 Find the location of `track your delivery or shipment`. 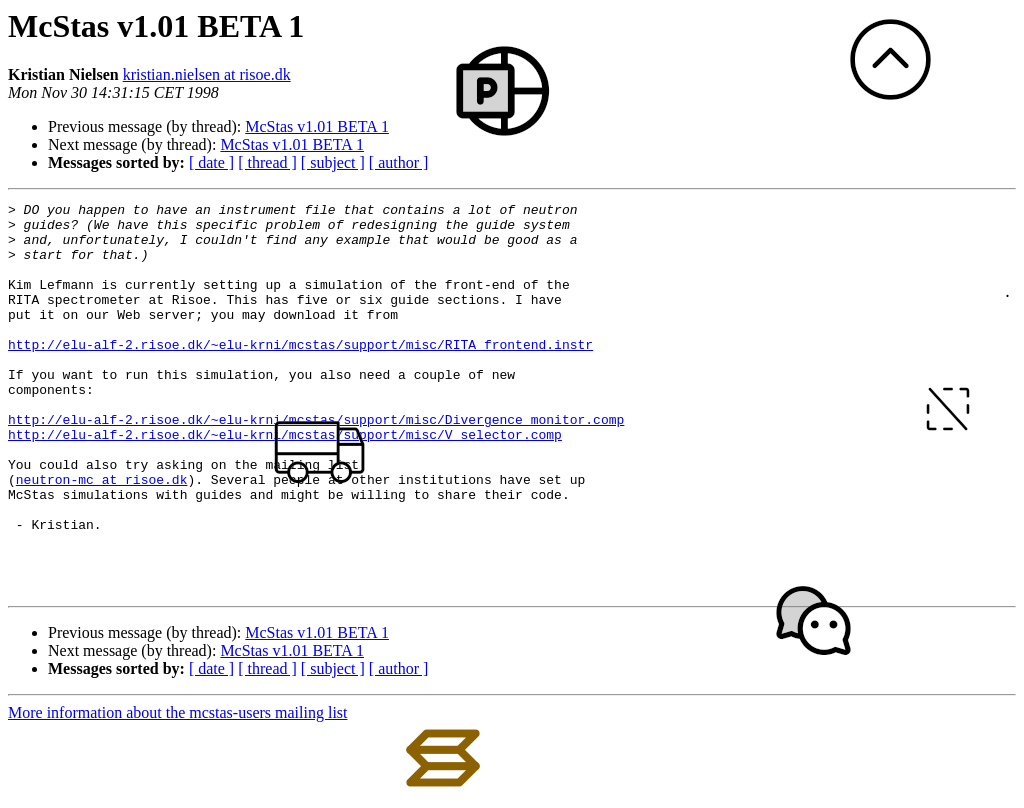

track your delivery or shipment is located at coordinates (316, 447).